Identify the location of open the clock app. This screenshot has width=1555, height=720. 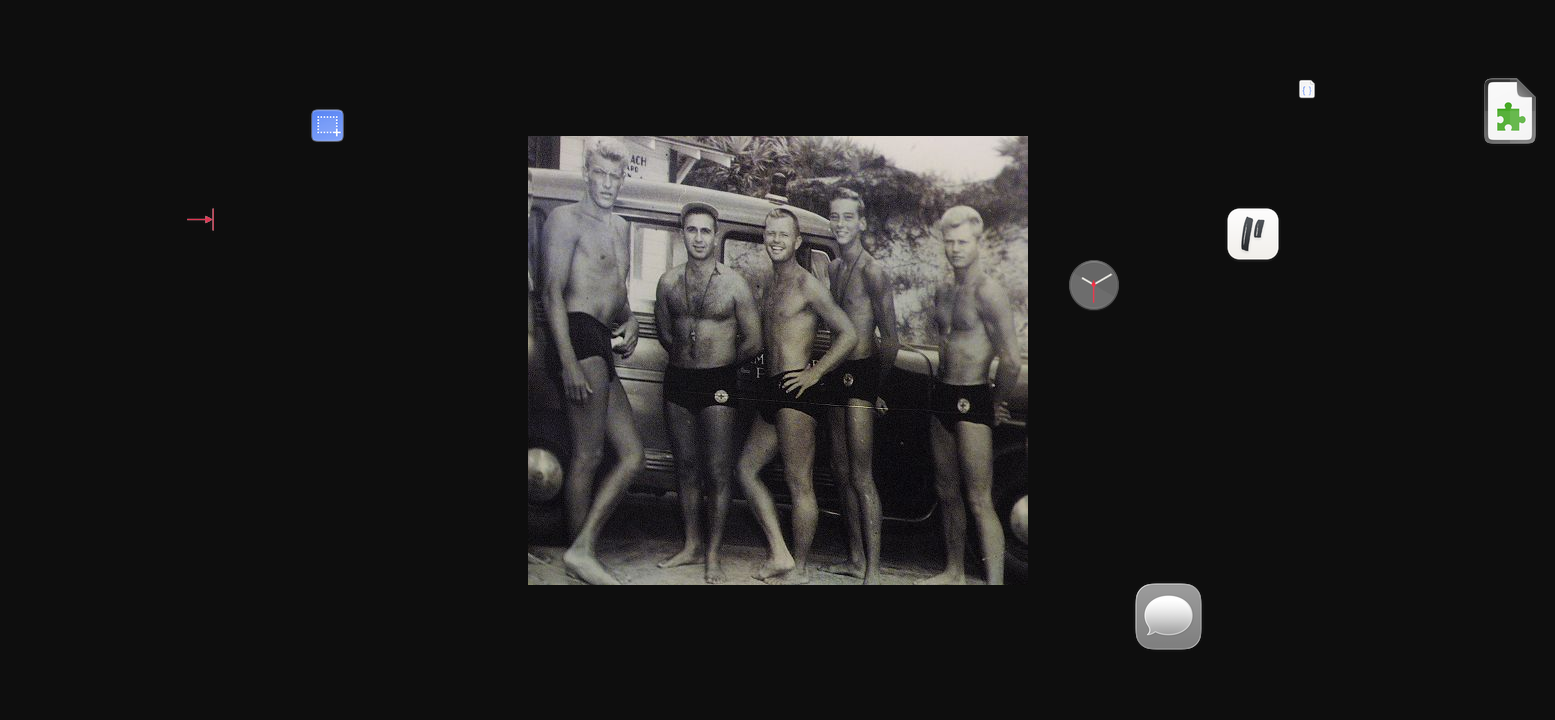
(1094, 285).